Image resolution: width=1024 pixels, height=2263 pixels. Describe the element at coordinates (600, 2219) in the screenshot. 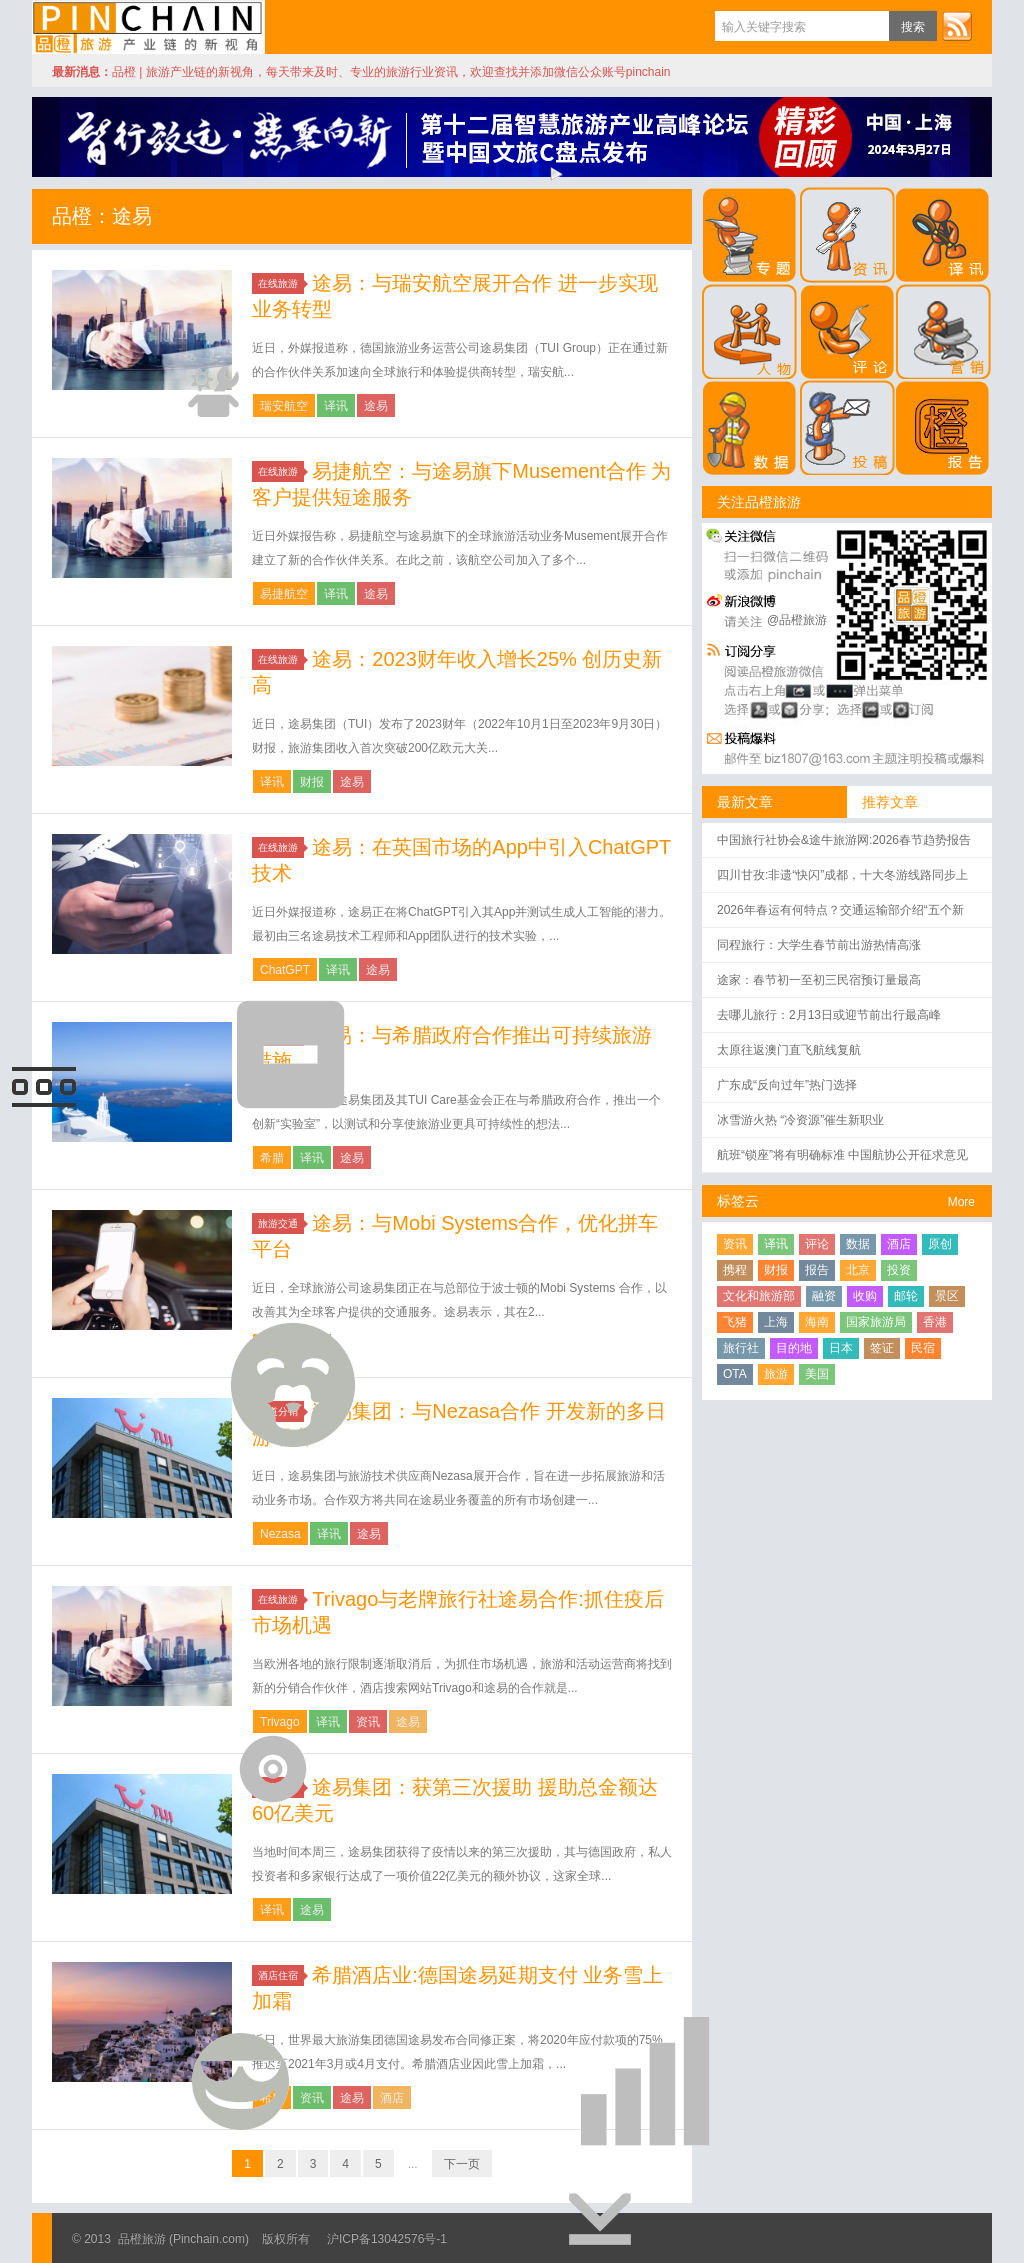

I see `scroll to bottom of page or list` at that location.